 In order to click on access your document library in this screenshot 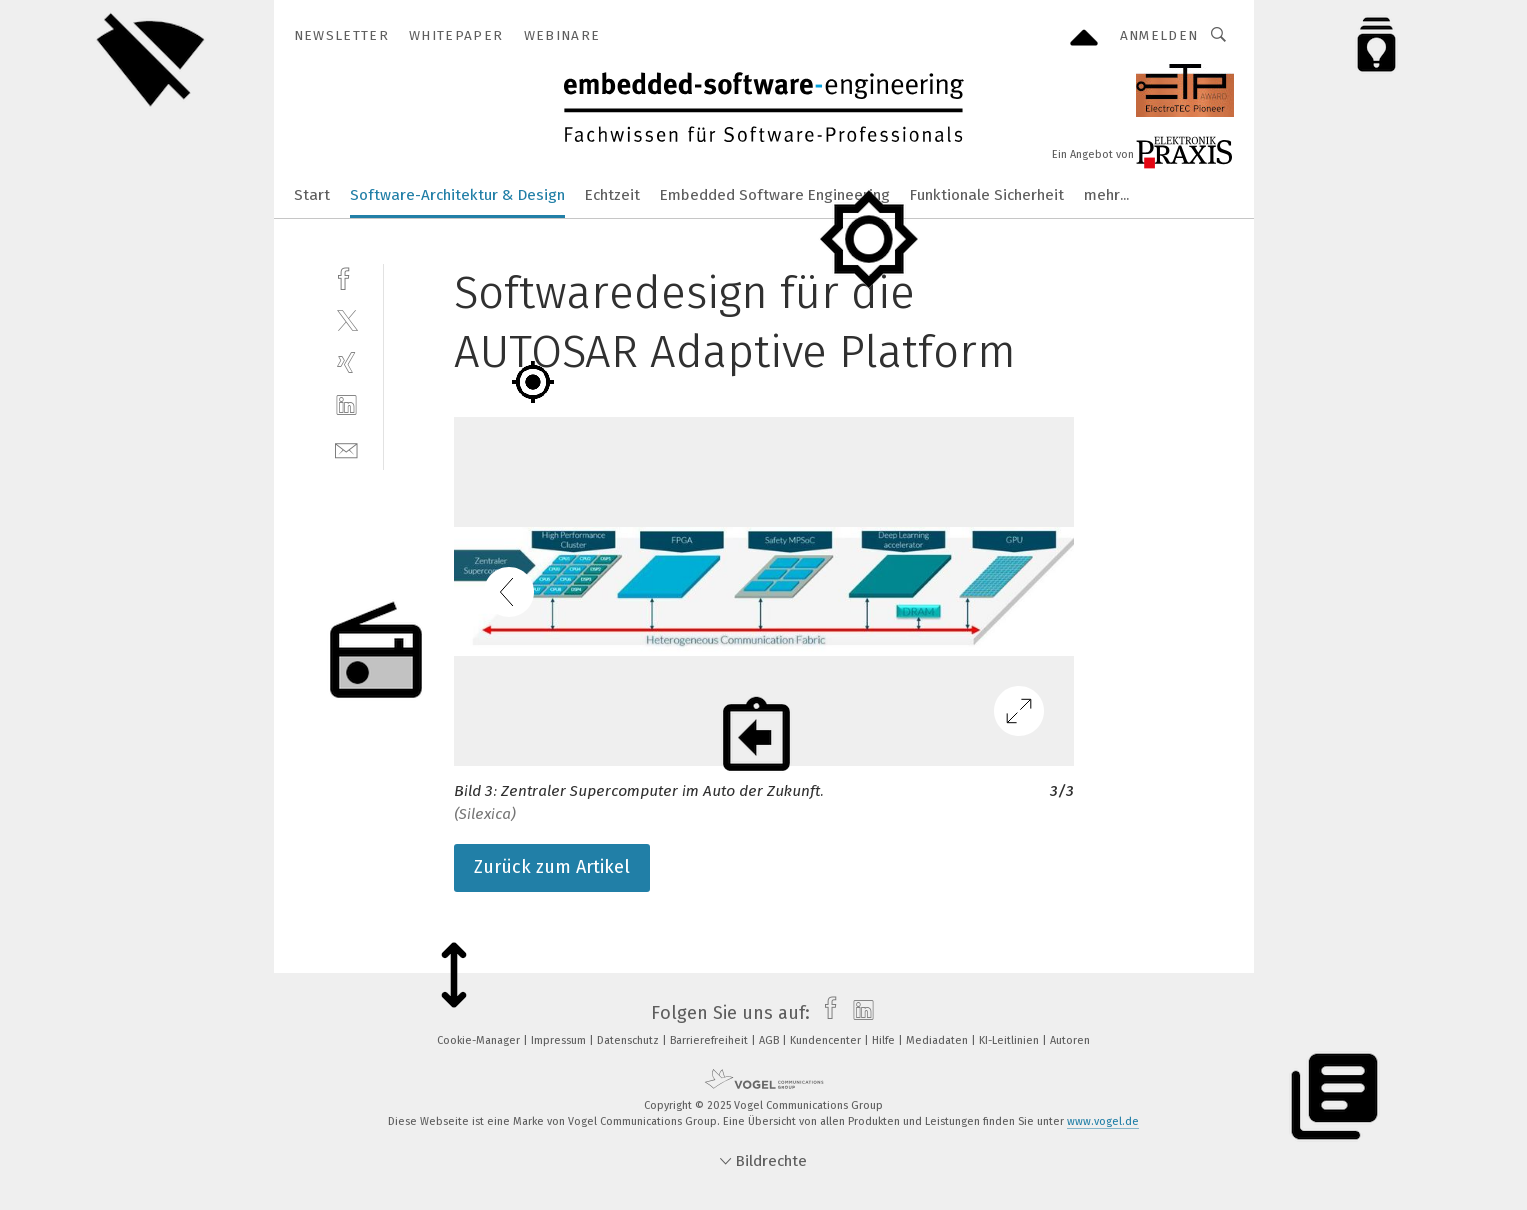, I will do `click(1334, 1096)`.